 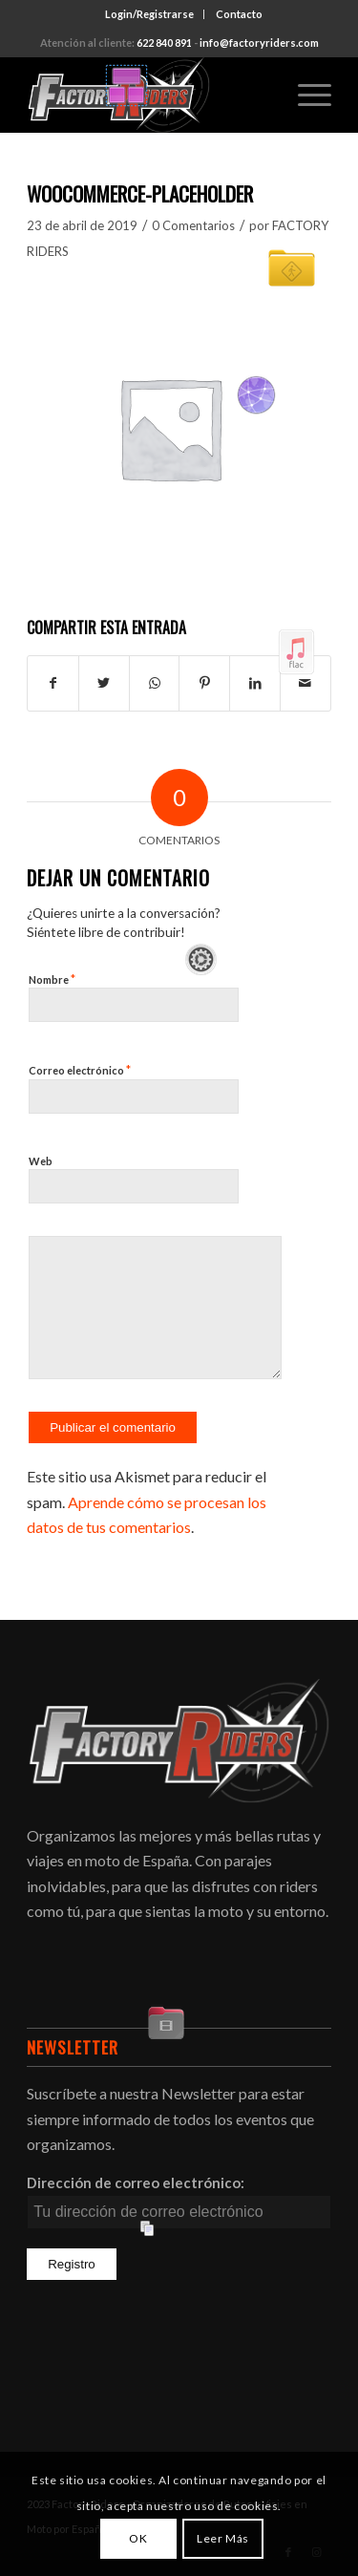 What do you see at coordinates (147, 2228) in the screenshot?
I see `copy selected content to clipboard` at bounding box center [147, 2228].